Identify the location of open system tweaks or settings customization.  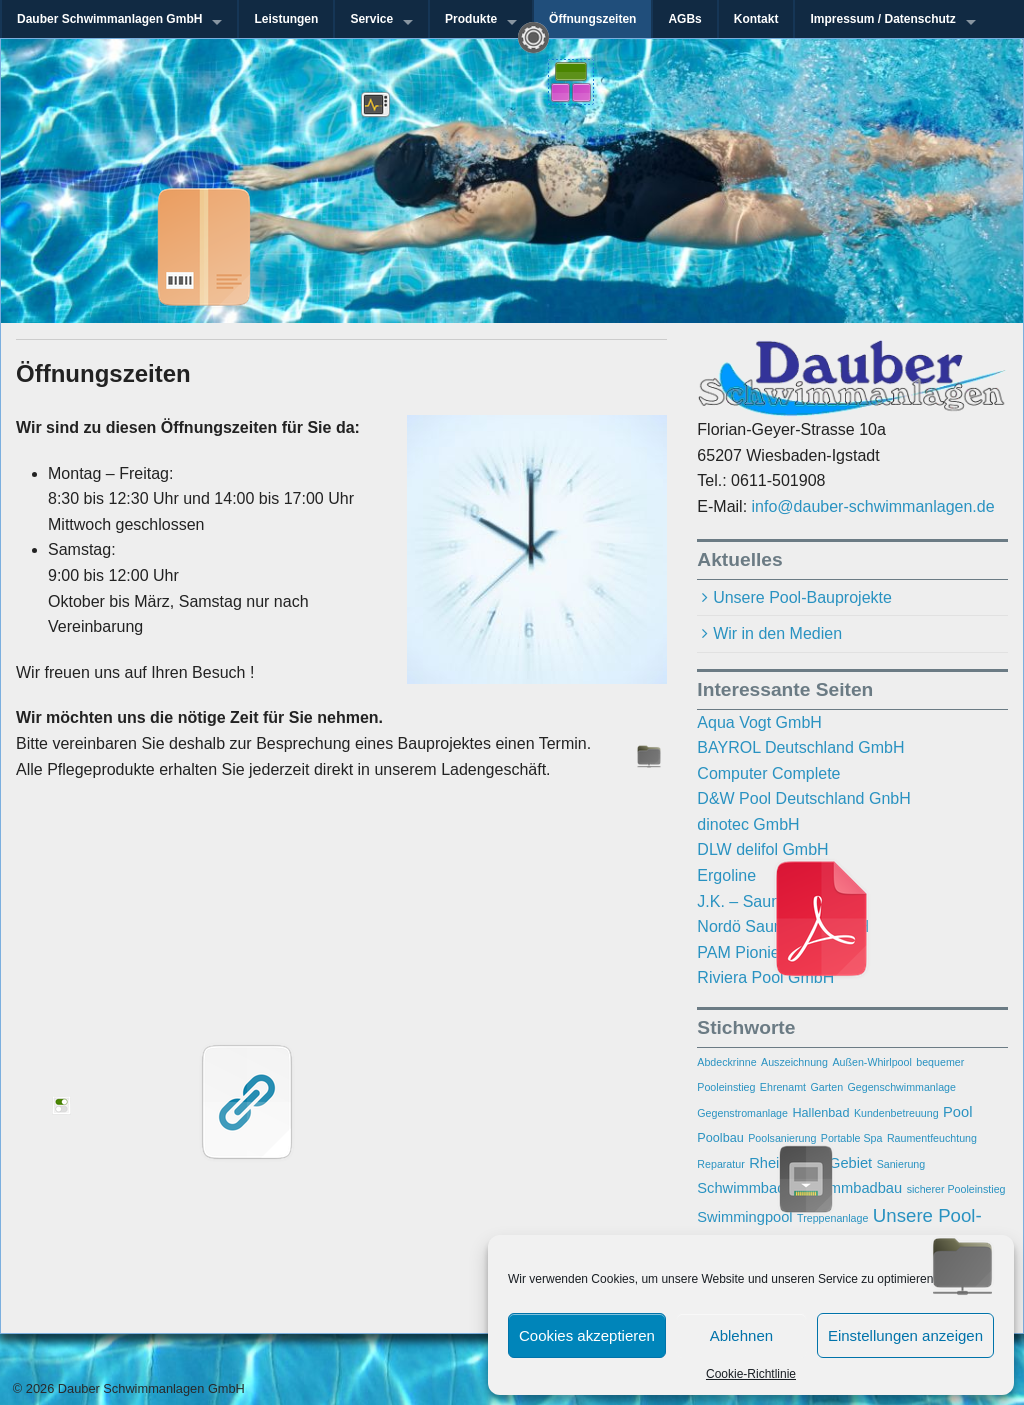
(61, 1105).